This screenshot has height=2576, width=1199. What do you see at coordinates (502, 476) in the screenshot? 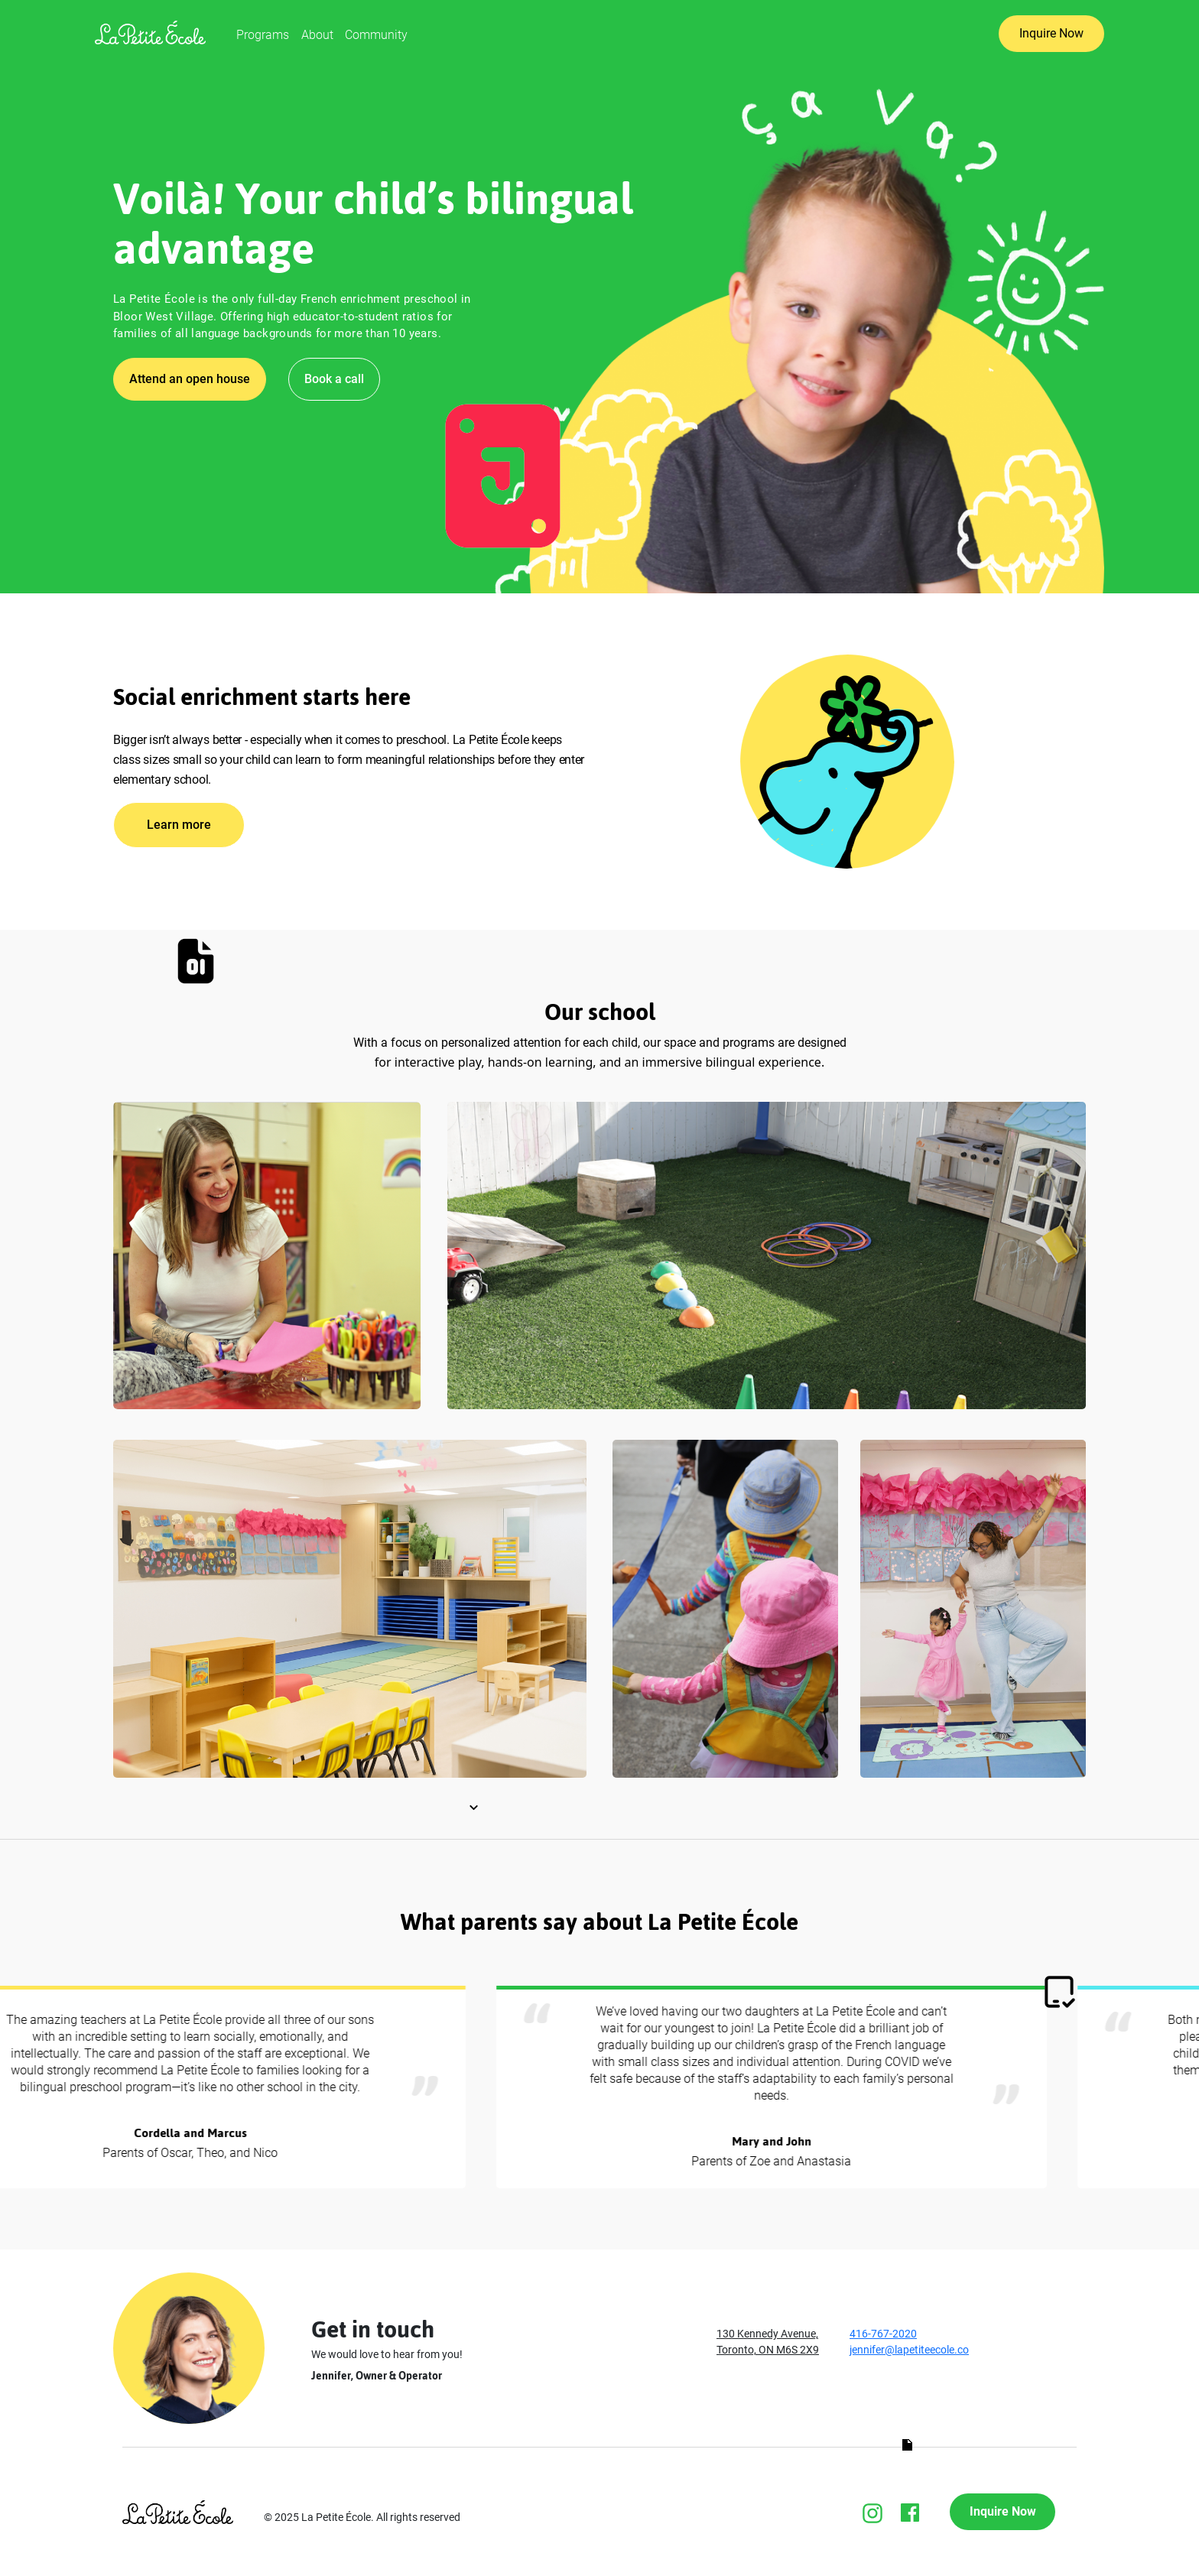
I see `jack playing card in a card game app` at bounding box center [502, 476].